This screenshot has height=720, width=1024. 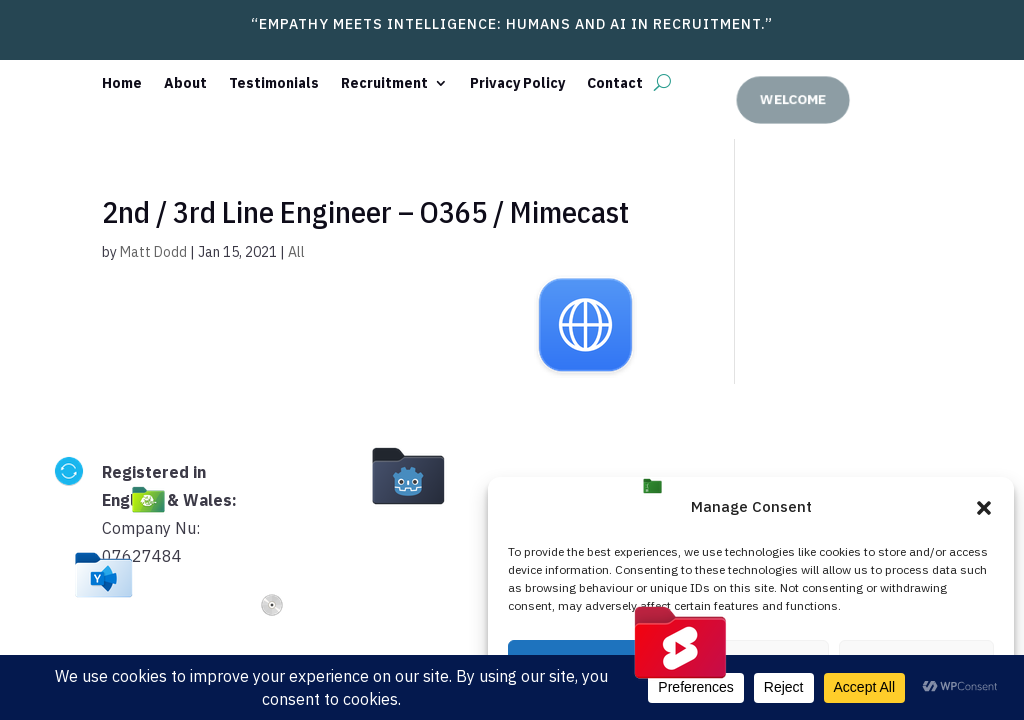 I want to click on folder containing Godot game engine project files, so click(x=408, y=478).